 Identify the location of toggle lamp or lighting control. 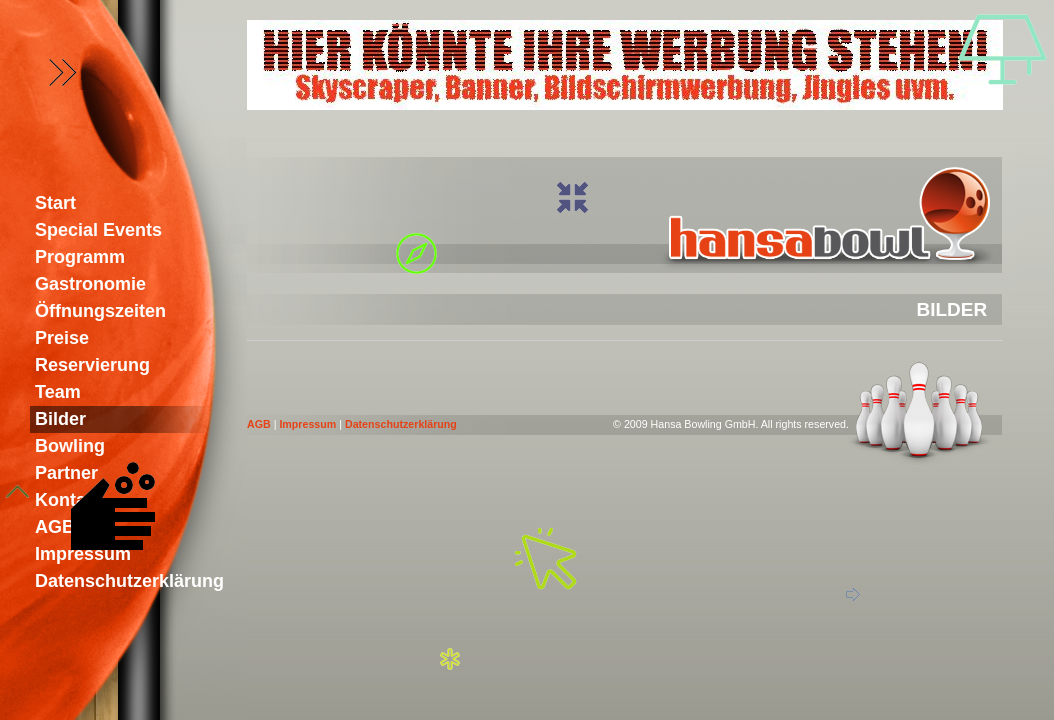
(1002, 49).